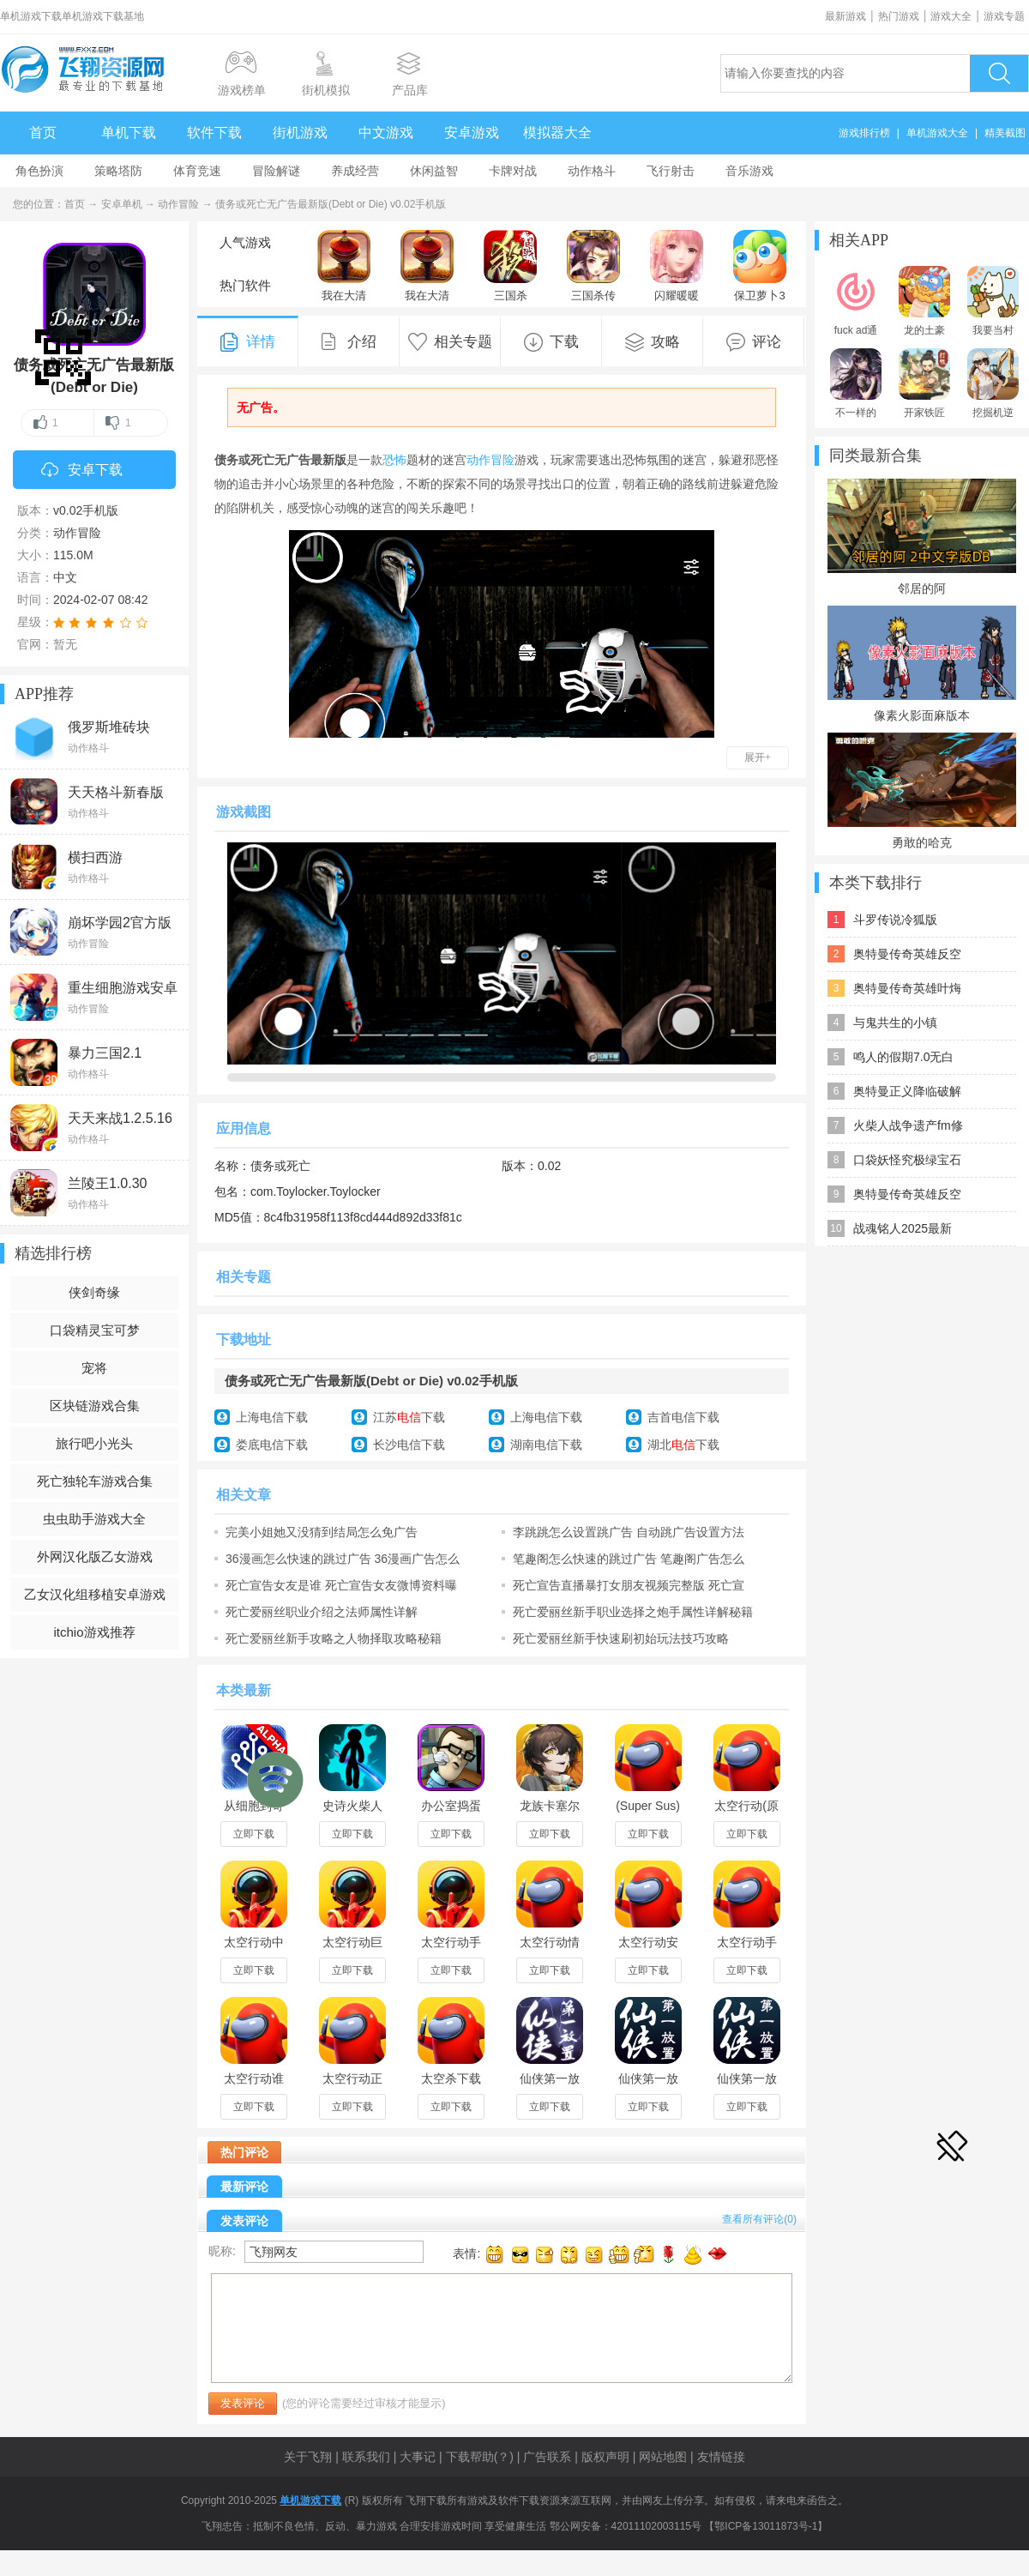 Image resolution: width=1029 pixels, height=2576 pixels. I want to click on unpin an item from its current position, so click(951, 2147).